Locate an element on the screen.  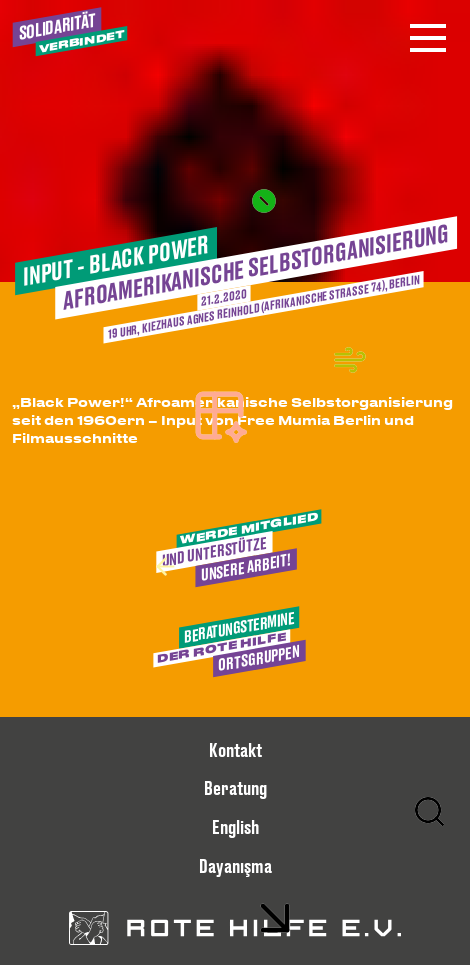
search for content or items is located at coordinates (429, 811).